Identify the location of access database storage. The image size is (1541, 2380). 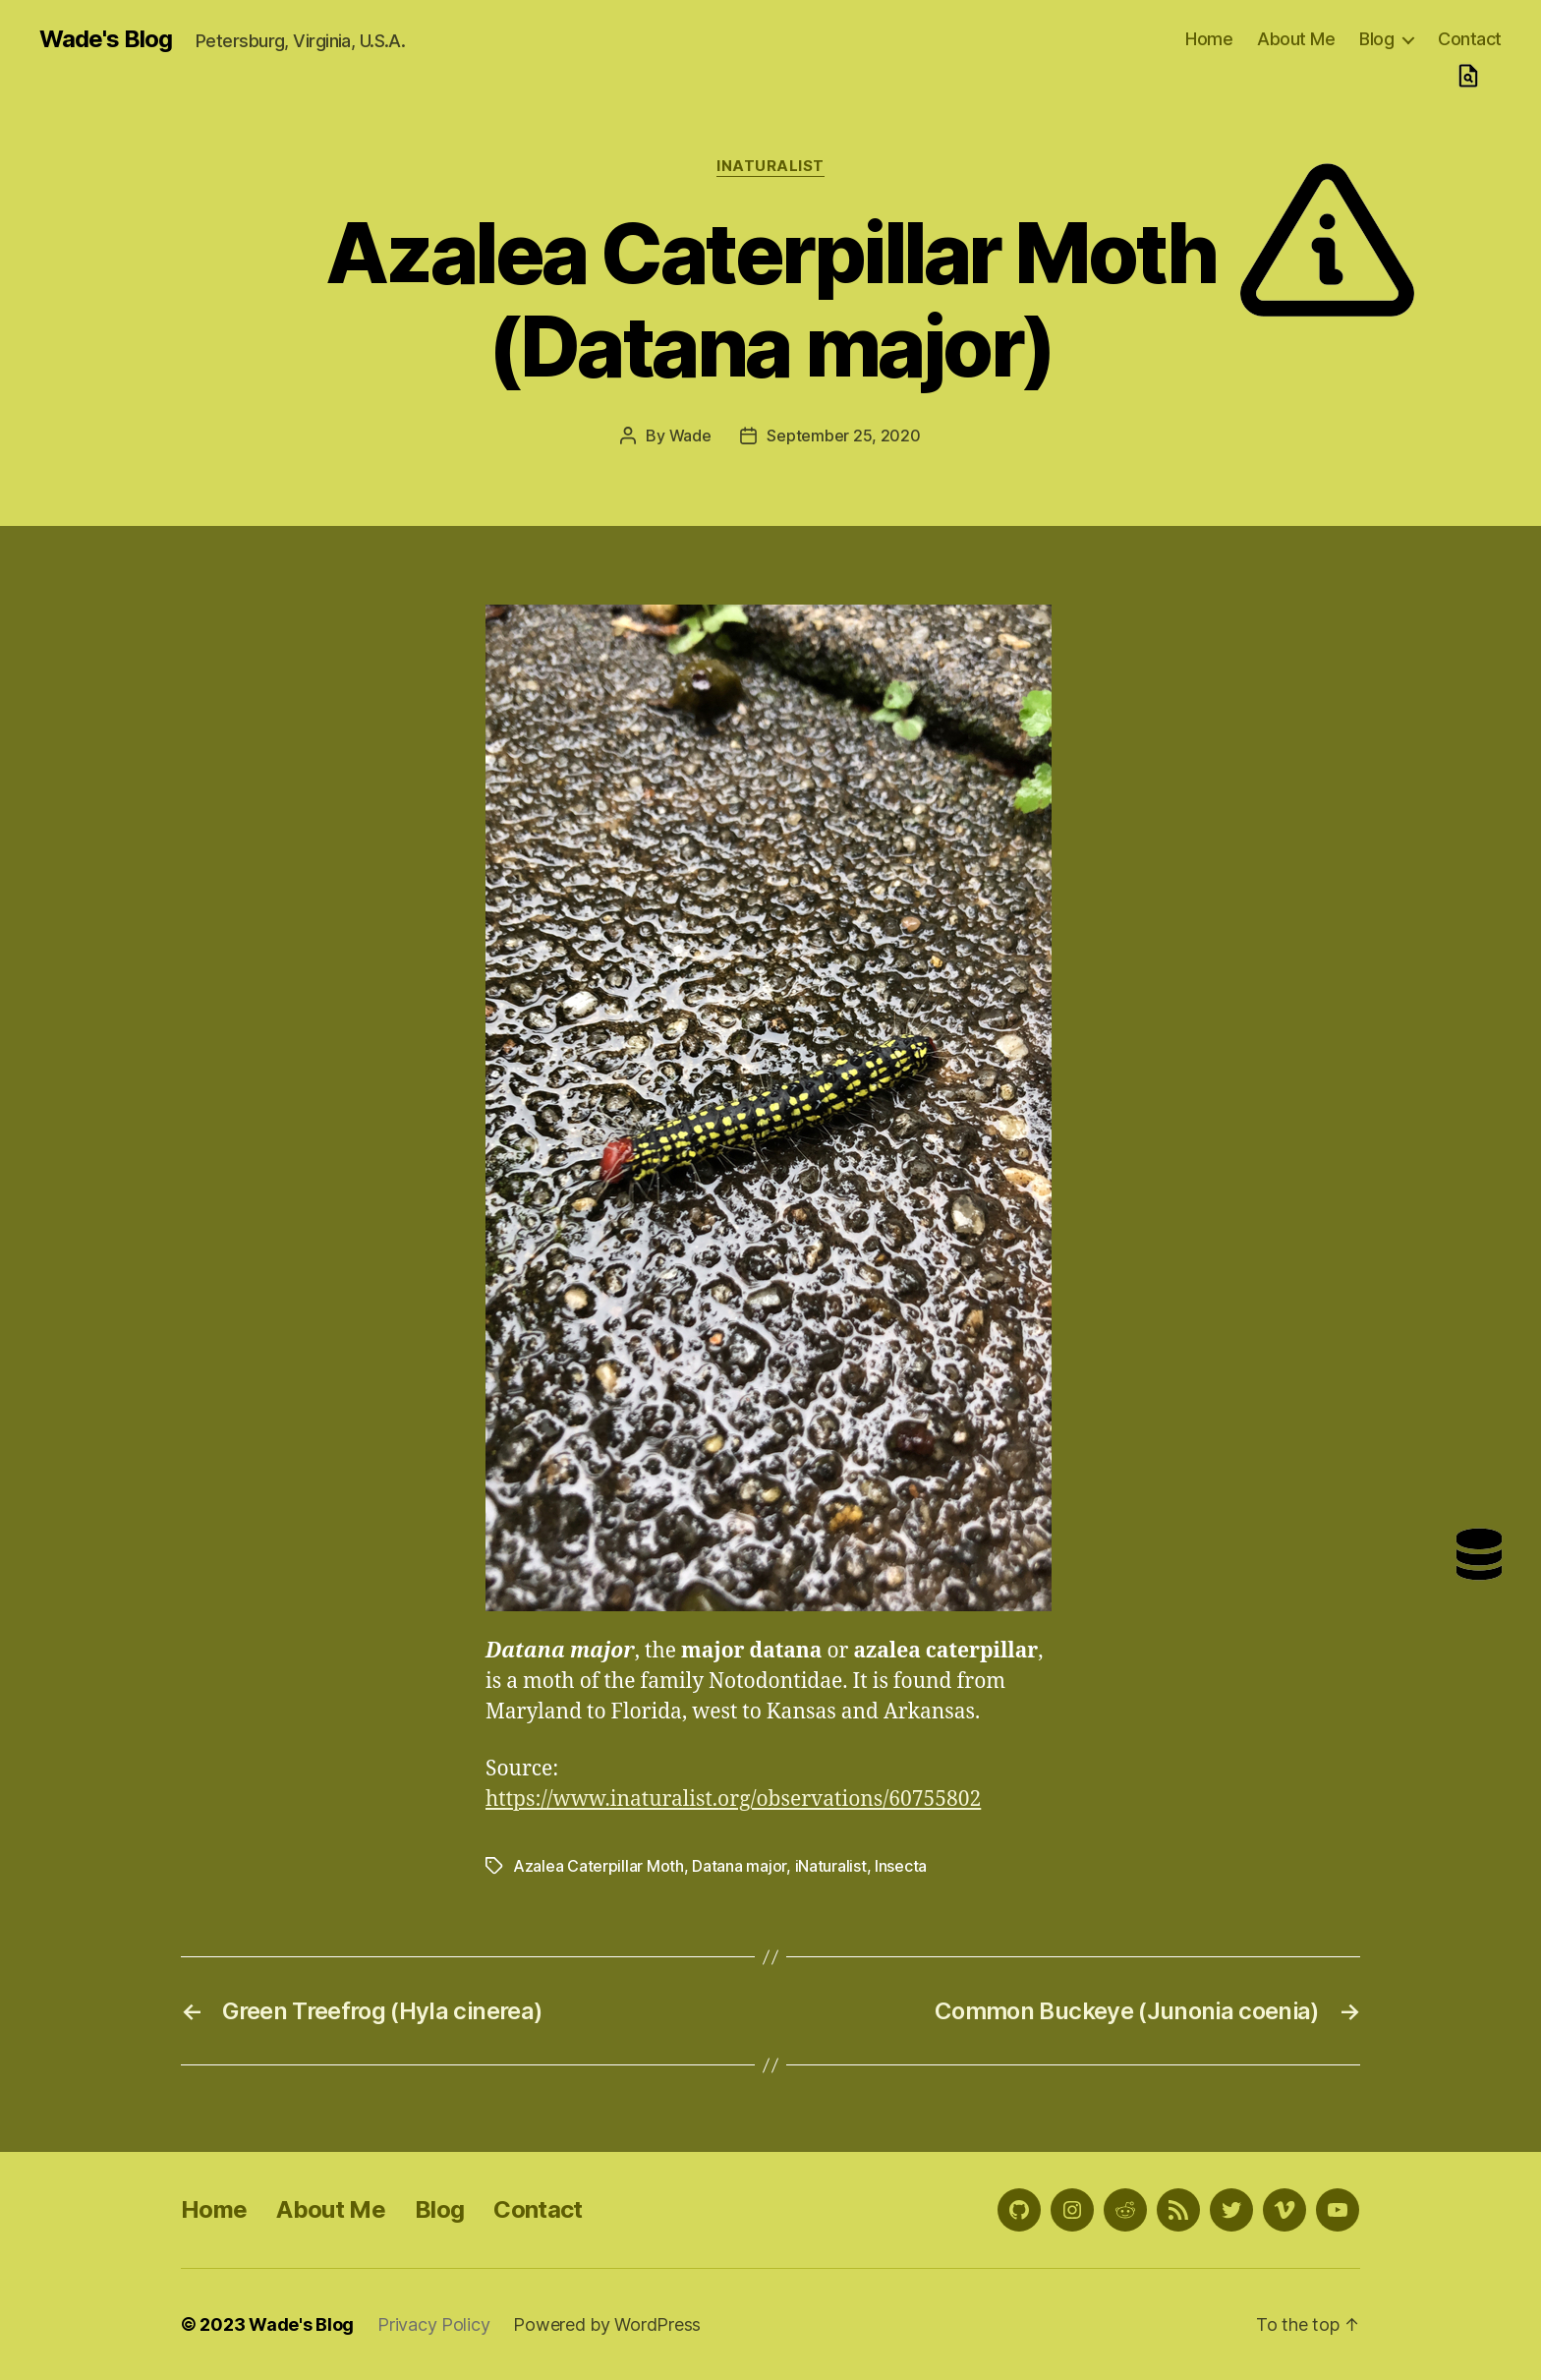
(1479, 1554).